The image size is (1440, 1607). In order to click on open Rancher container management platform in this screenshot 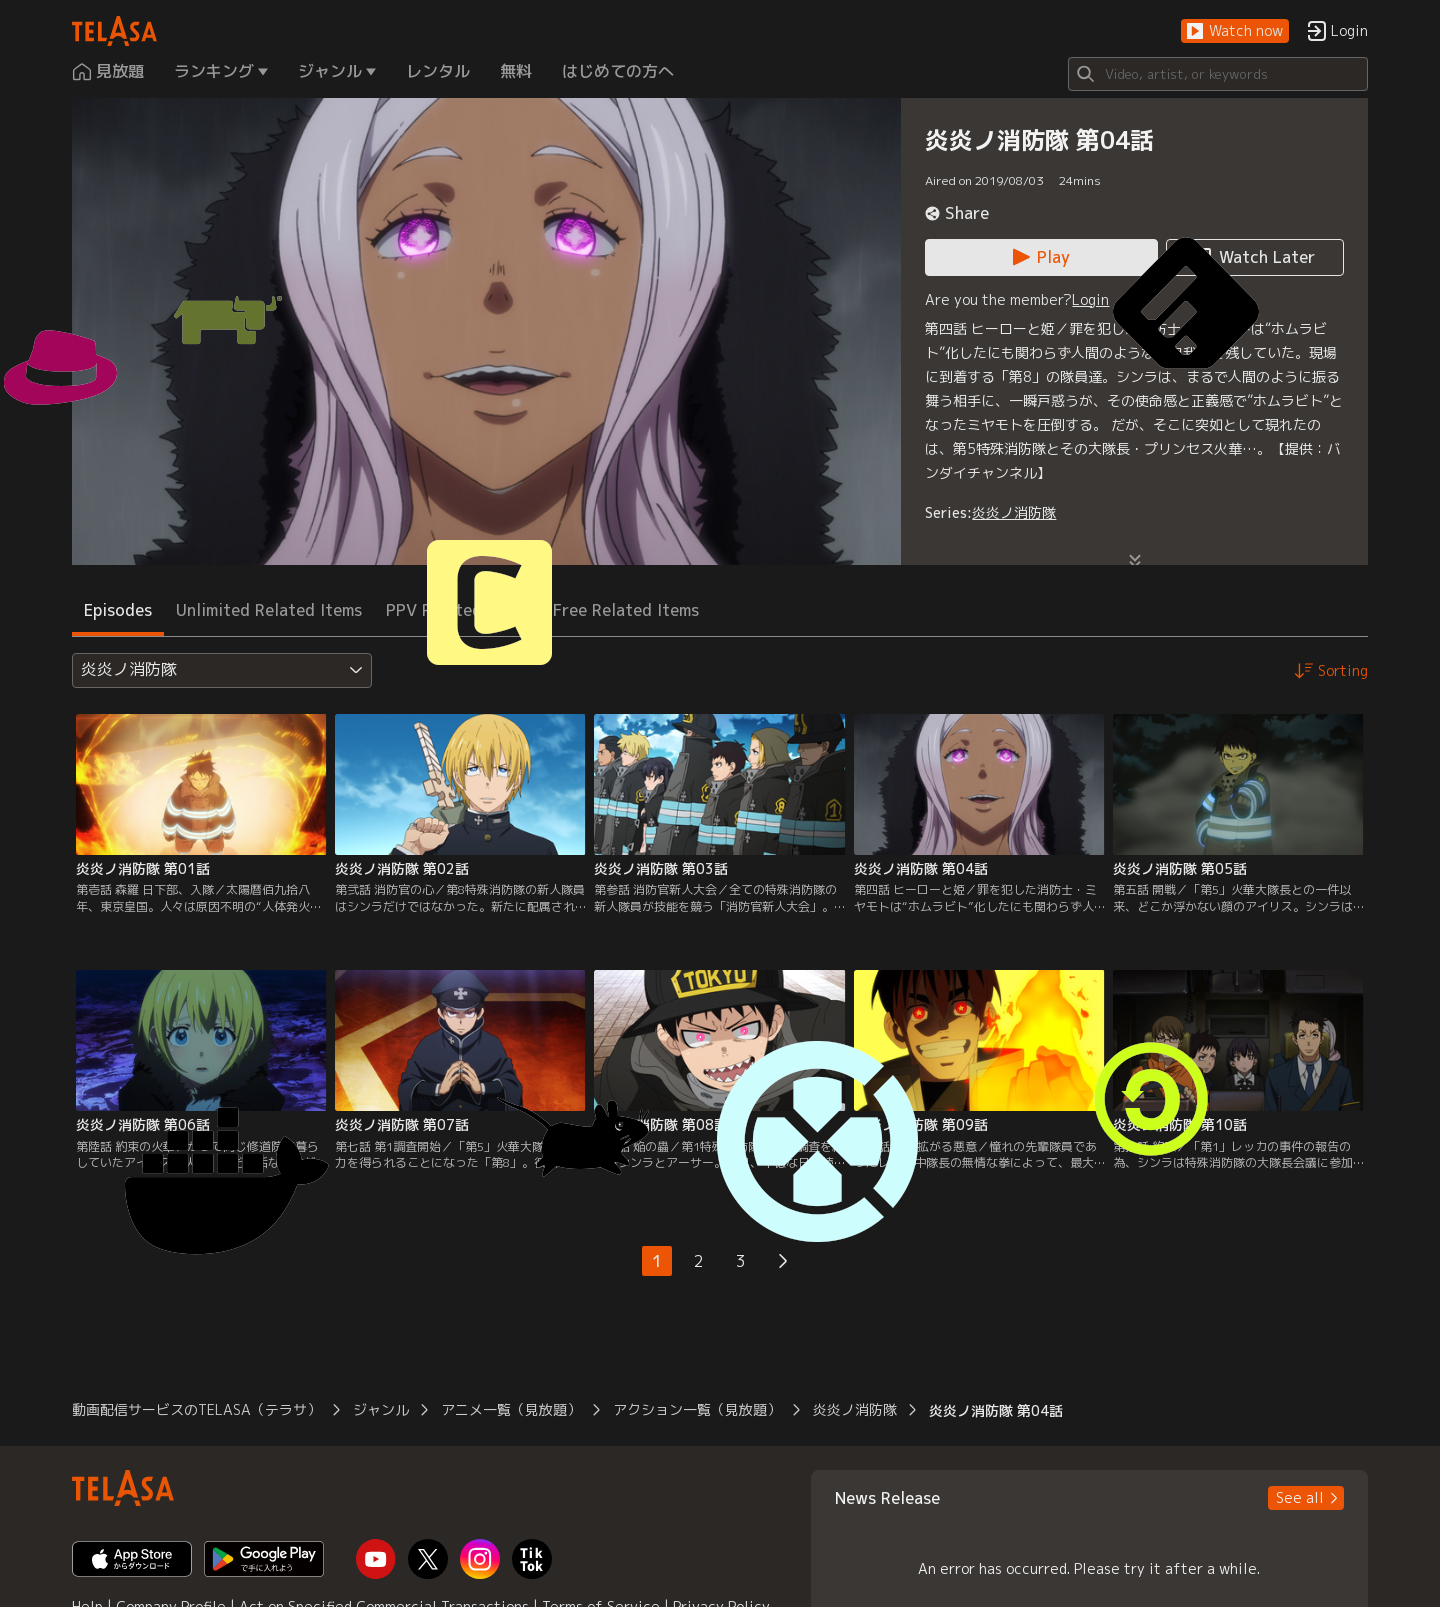, I will do `click(228, 320)`.